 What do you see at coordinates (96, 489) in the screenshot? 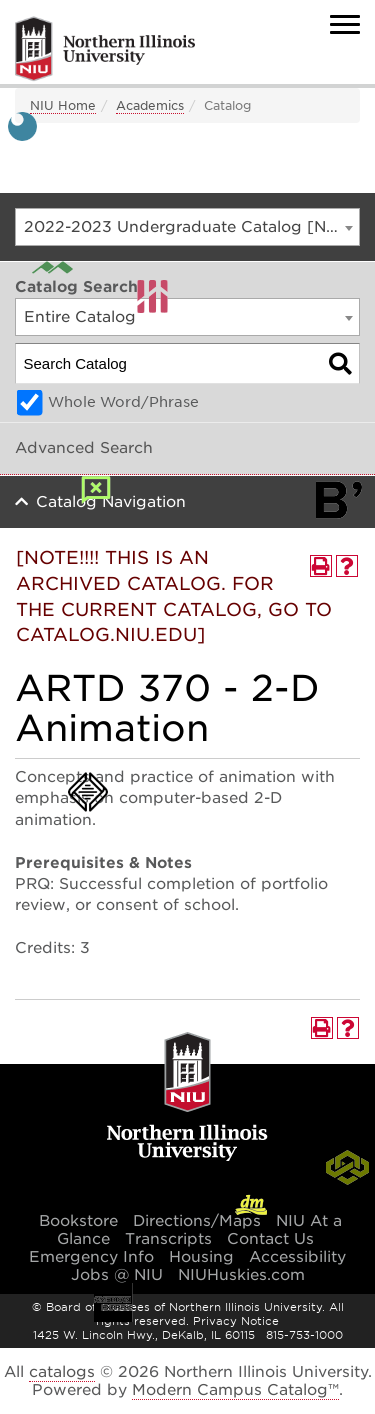
I see `delete a conversation` at bounding box center [96, 489].